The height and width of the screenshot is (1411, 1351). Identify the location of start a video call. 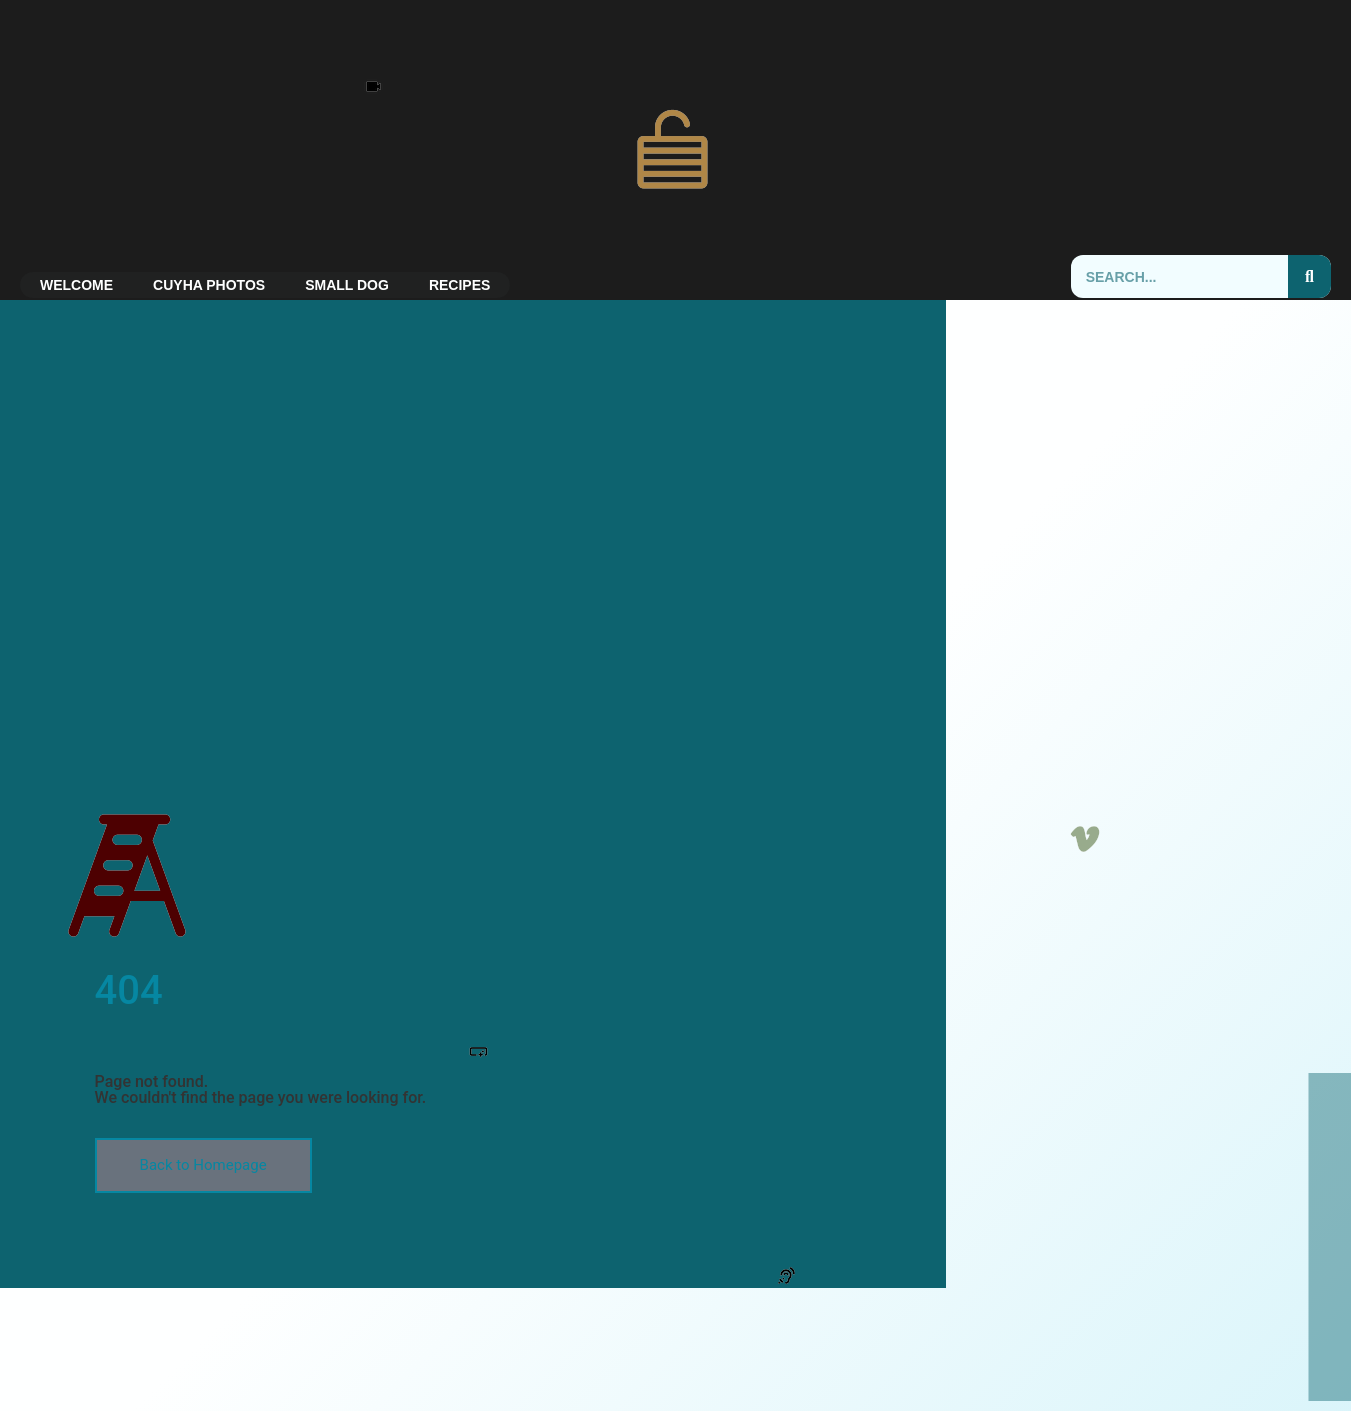
(373, 86).